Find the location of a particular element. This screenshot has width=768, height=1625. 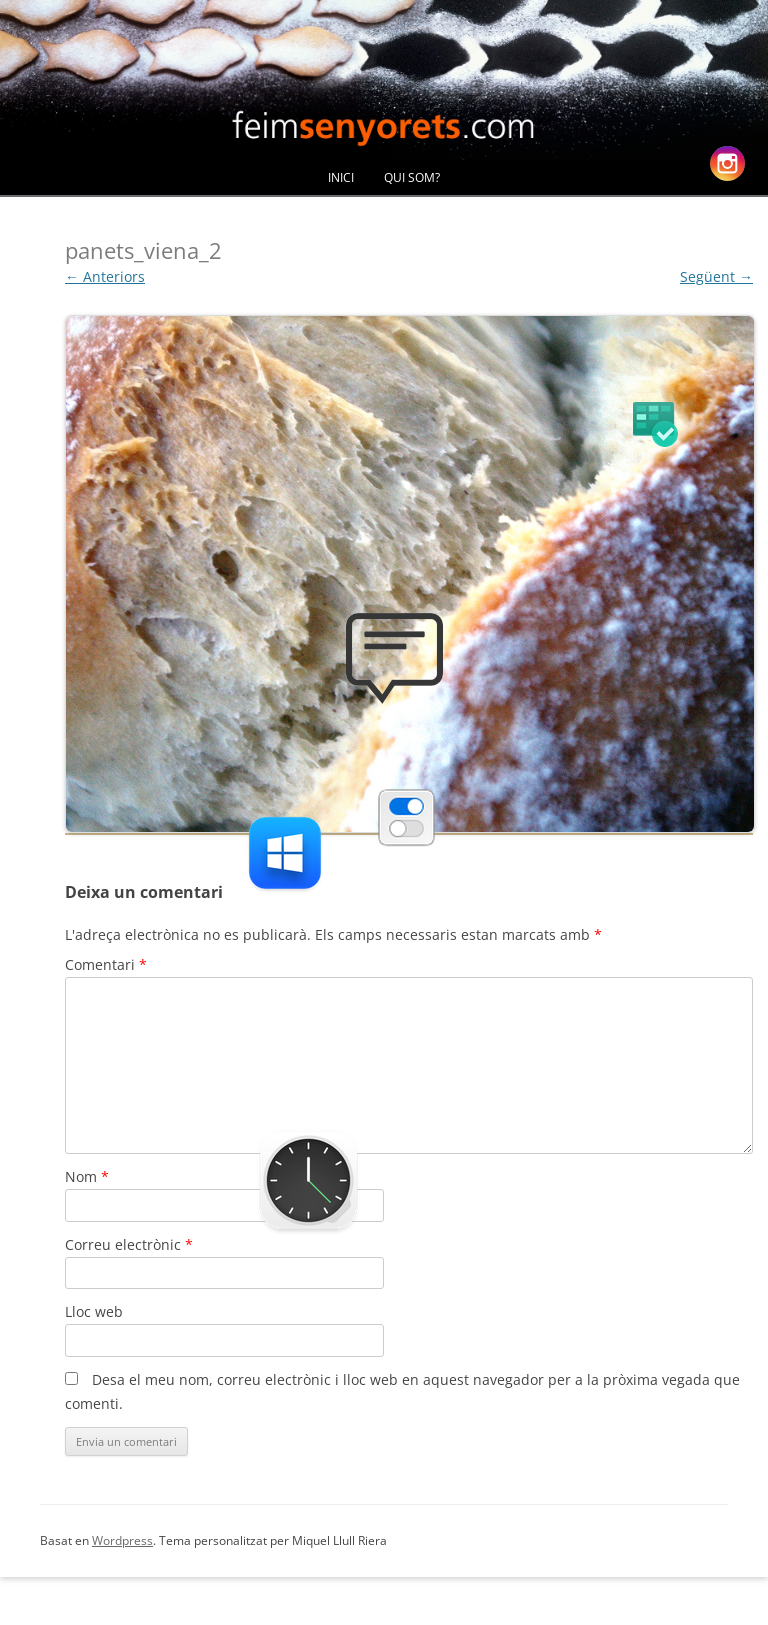

launch wine windows compatibility layer is located at coordinates (285, 853).